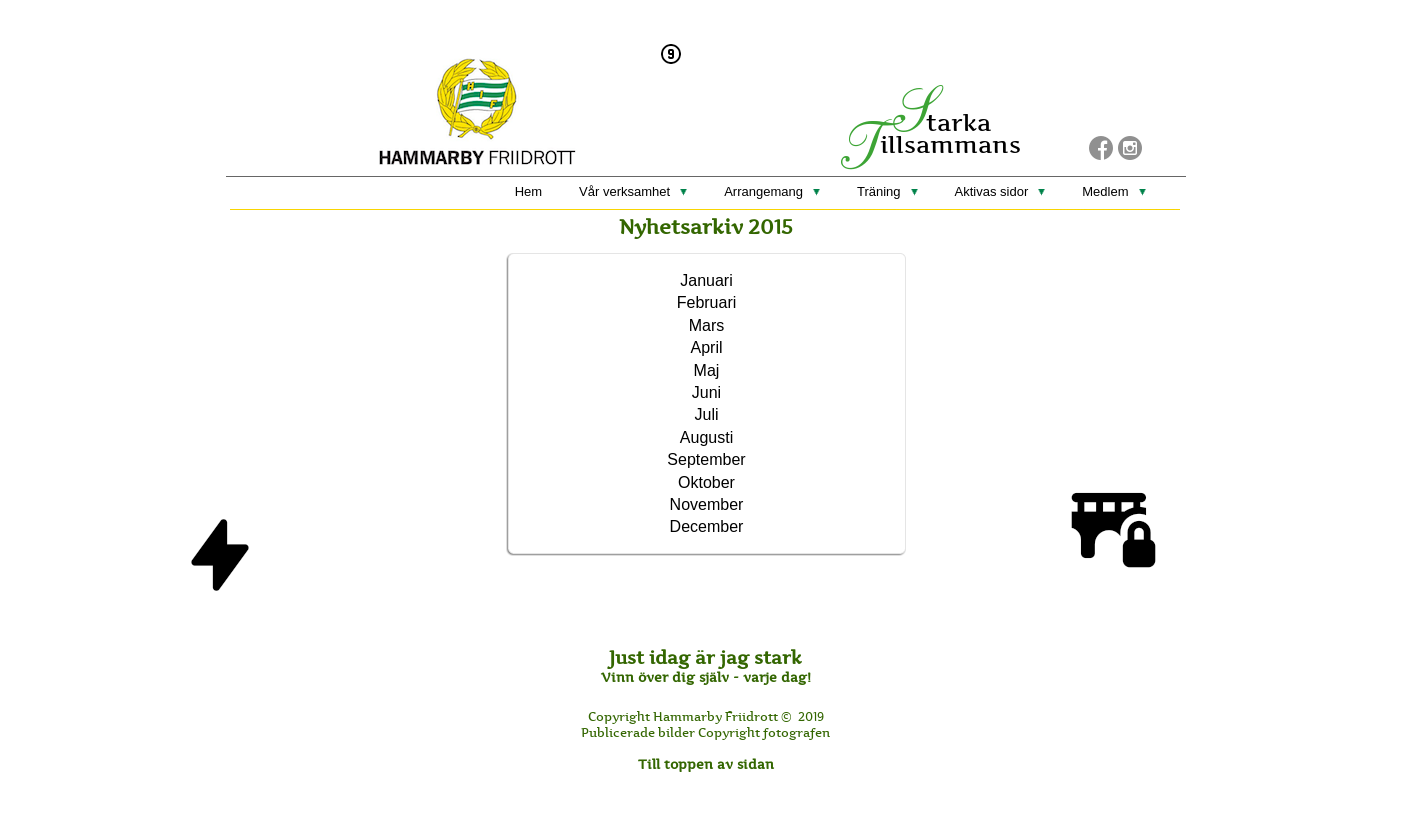  What do you see at coordinates (1113, 525) in the screenshot?
I see `indicates a locked or secured bridge crossing` at bounding box center [1113, 525].